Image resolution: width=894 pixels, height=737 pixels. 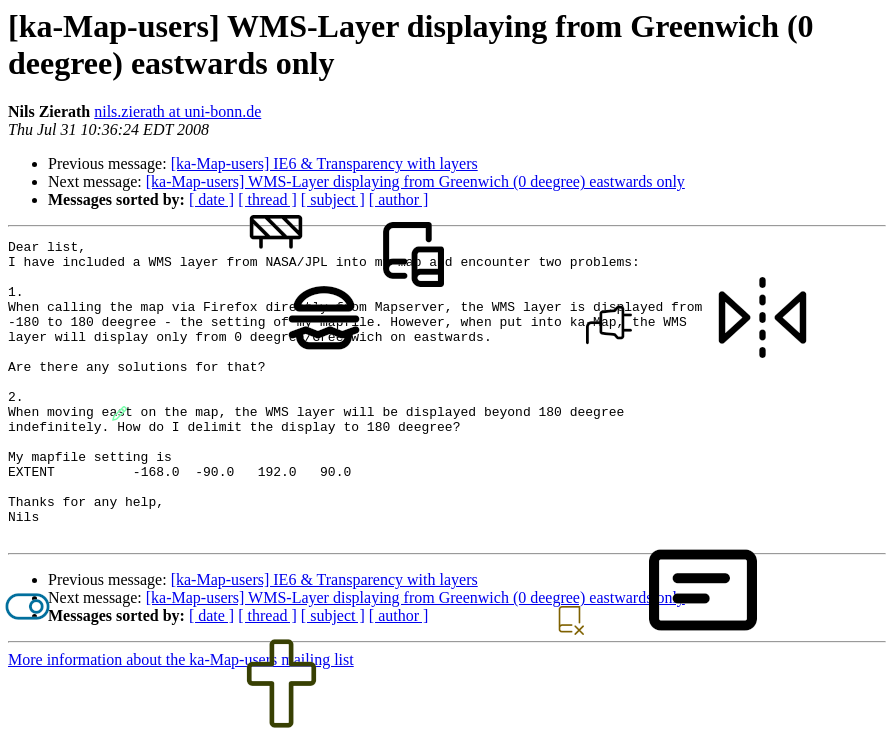 I want to click on indicates a blocked or restricted area, so click(x=276, y=230).